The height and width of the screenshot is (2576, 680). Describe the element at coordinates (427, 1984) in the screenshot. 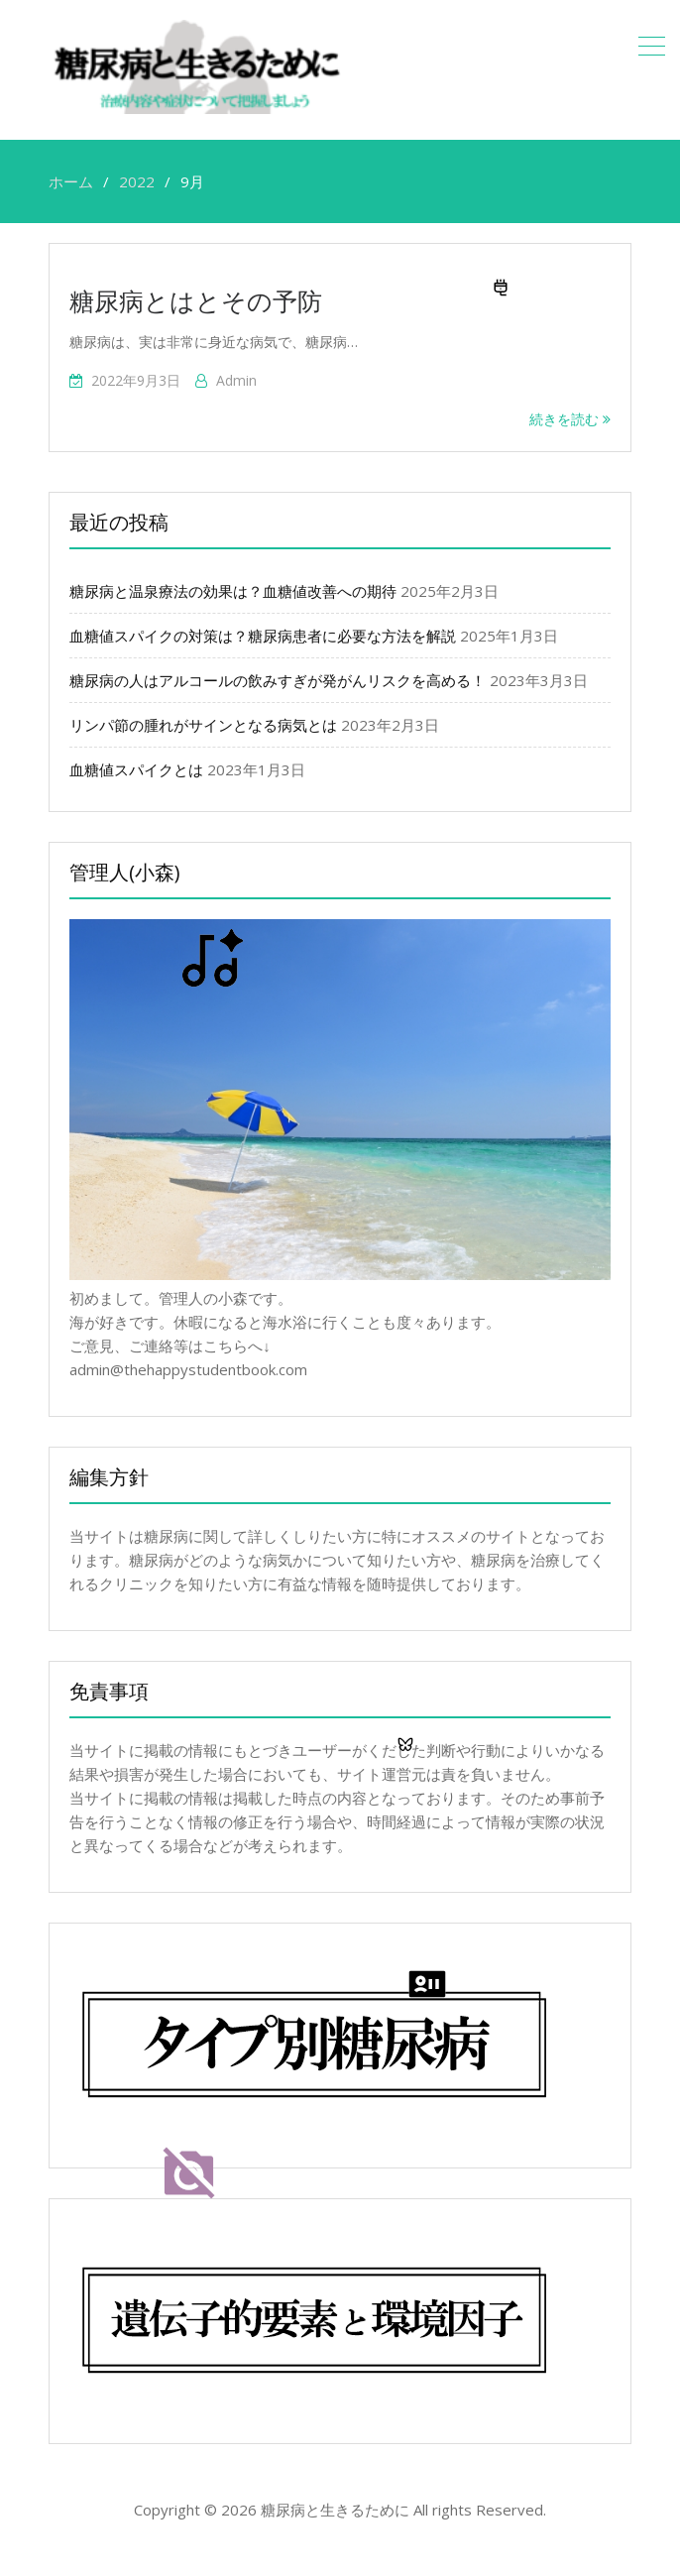

I see `indicates a pass or credential is pending approval` at that location.